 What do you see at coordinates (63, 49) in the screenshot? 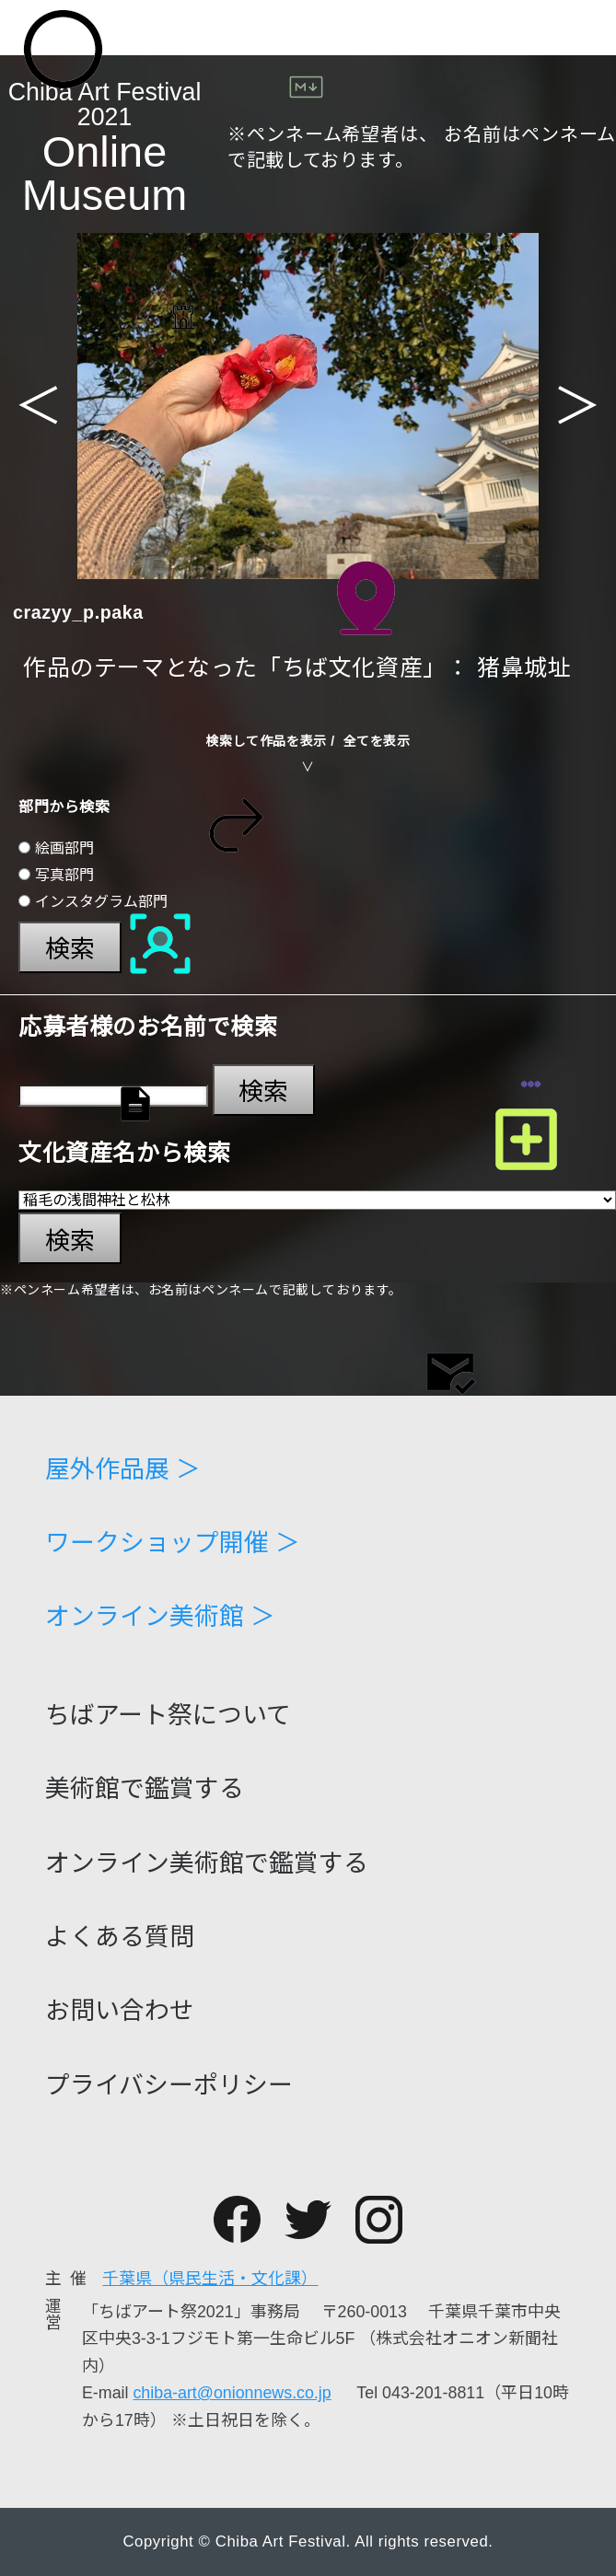
I see `unselected option in a radio button group` at bounding box center [63, 49].